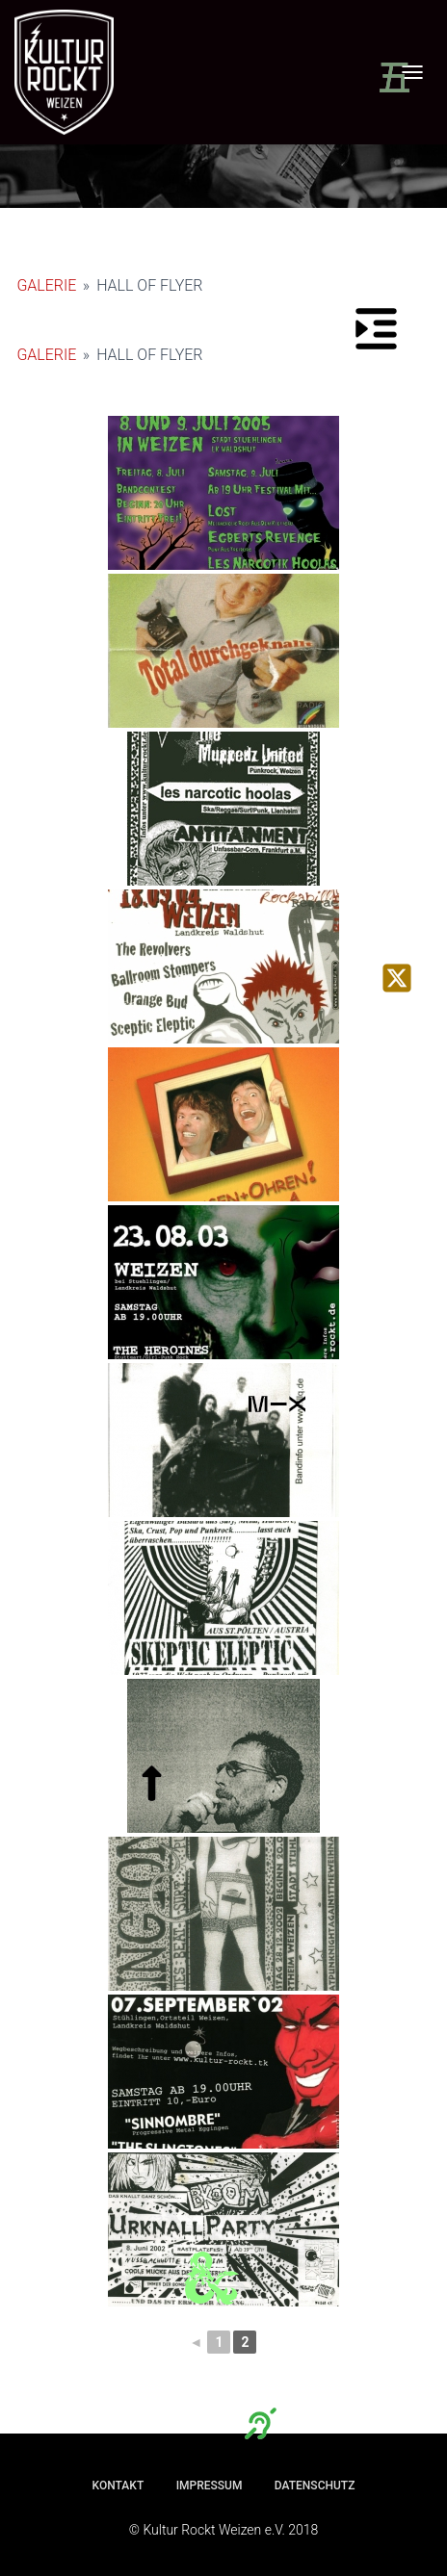  Describe the element at coordinates (394, 77) in the screenshot. I see `switch to wubi input method` at that location.